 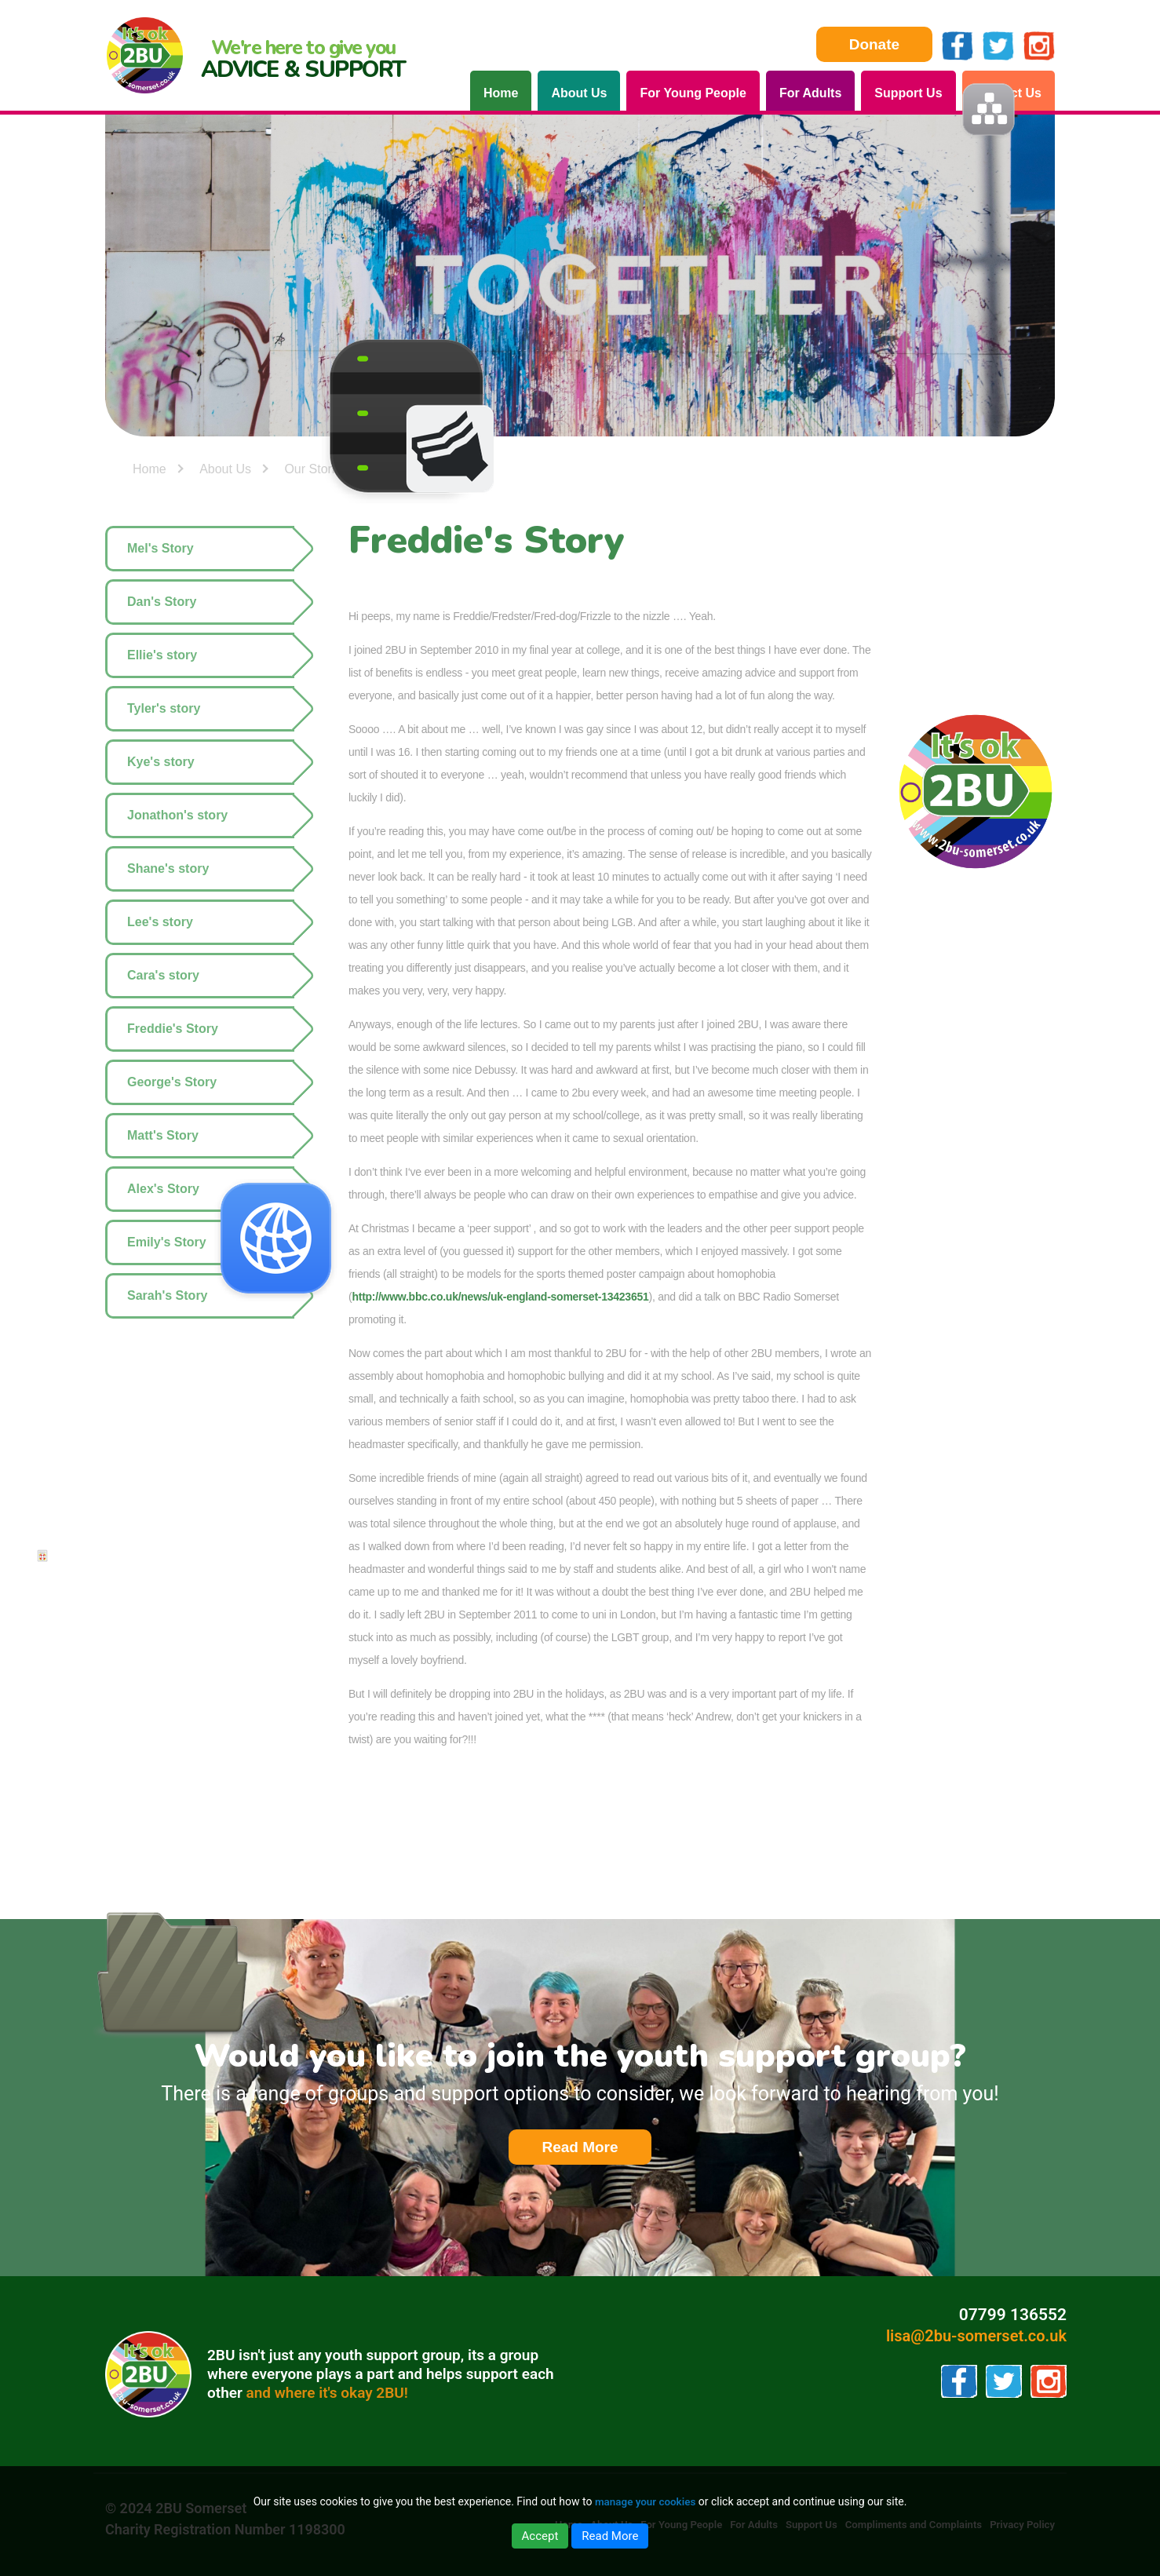 What do you see at coordinates (407, 418) in the screenshot?
I see `configure kerberos authentication settings for network servers` at bounding box center [407, 418].